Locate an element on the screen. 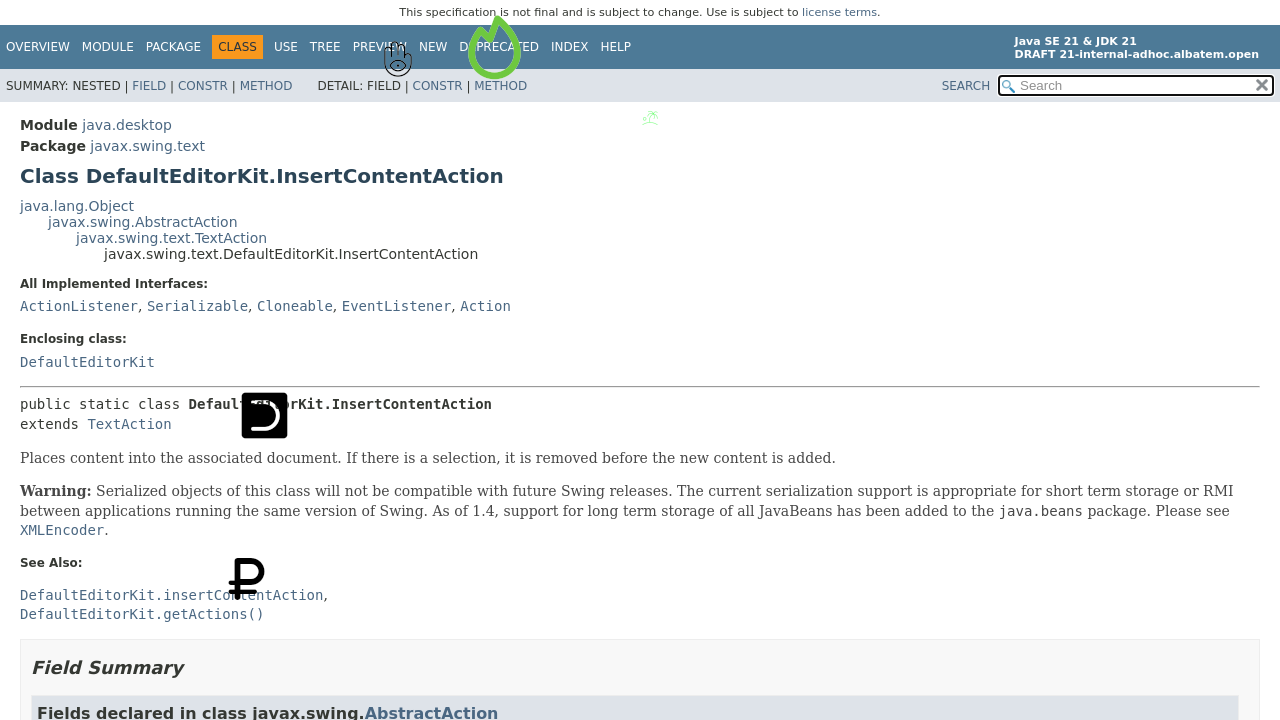  indicates Russian ruble currency is located at coordinates (248, 579).